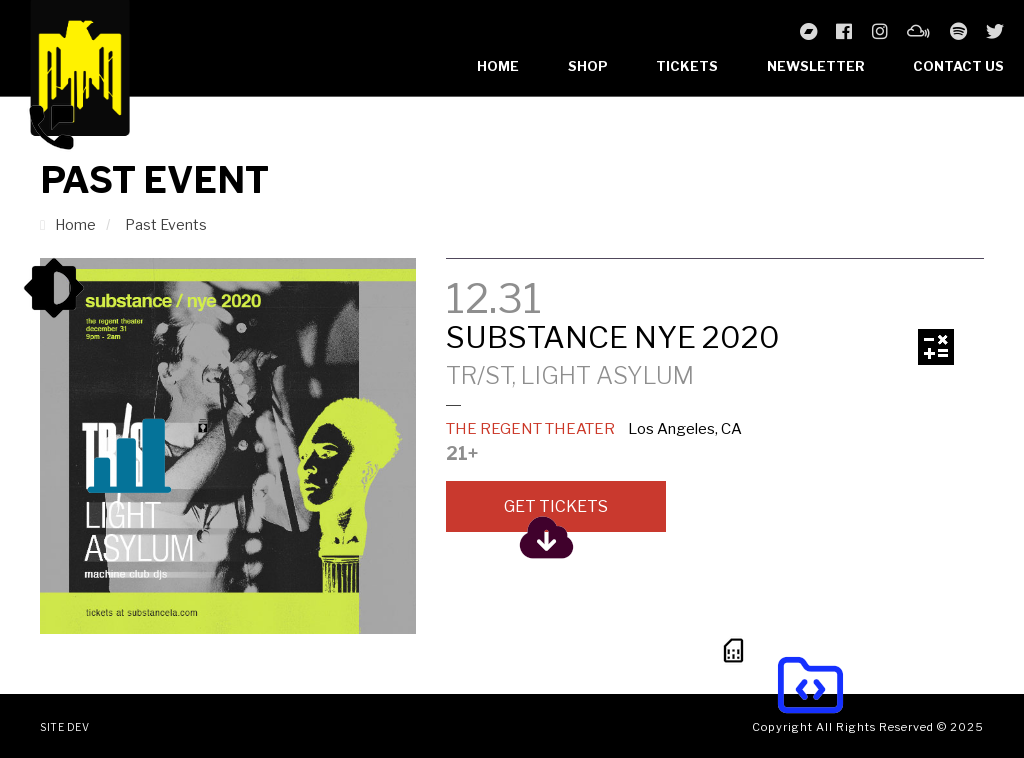 The width and height of the screenshot is (1024, 758). Describe the element at coordinates (810, 686) in the screenshot. I see `open code files directory` at that location.